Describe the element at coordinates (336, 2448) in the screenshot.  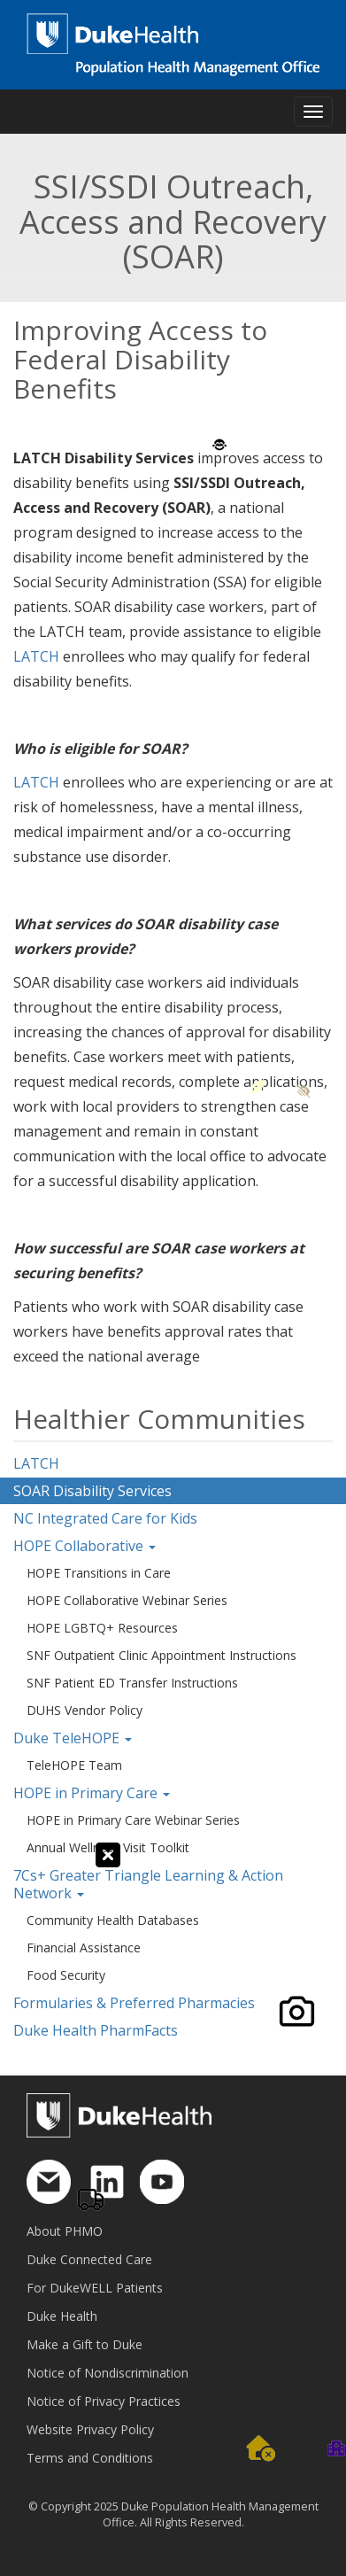
I see `find nearby hospitals or medical facilities` at that location.